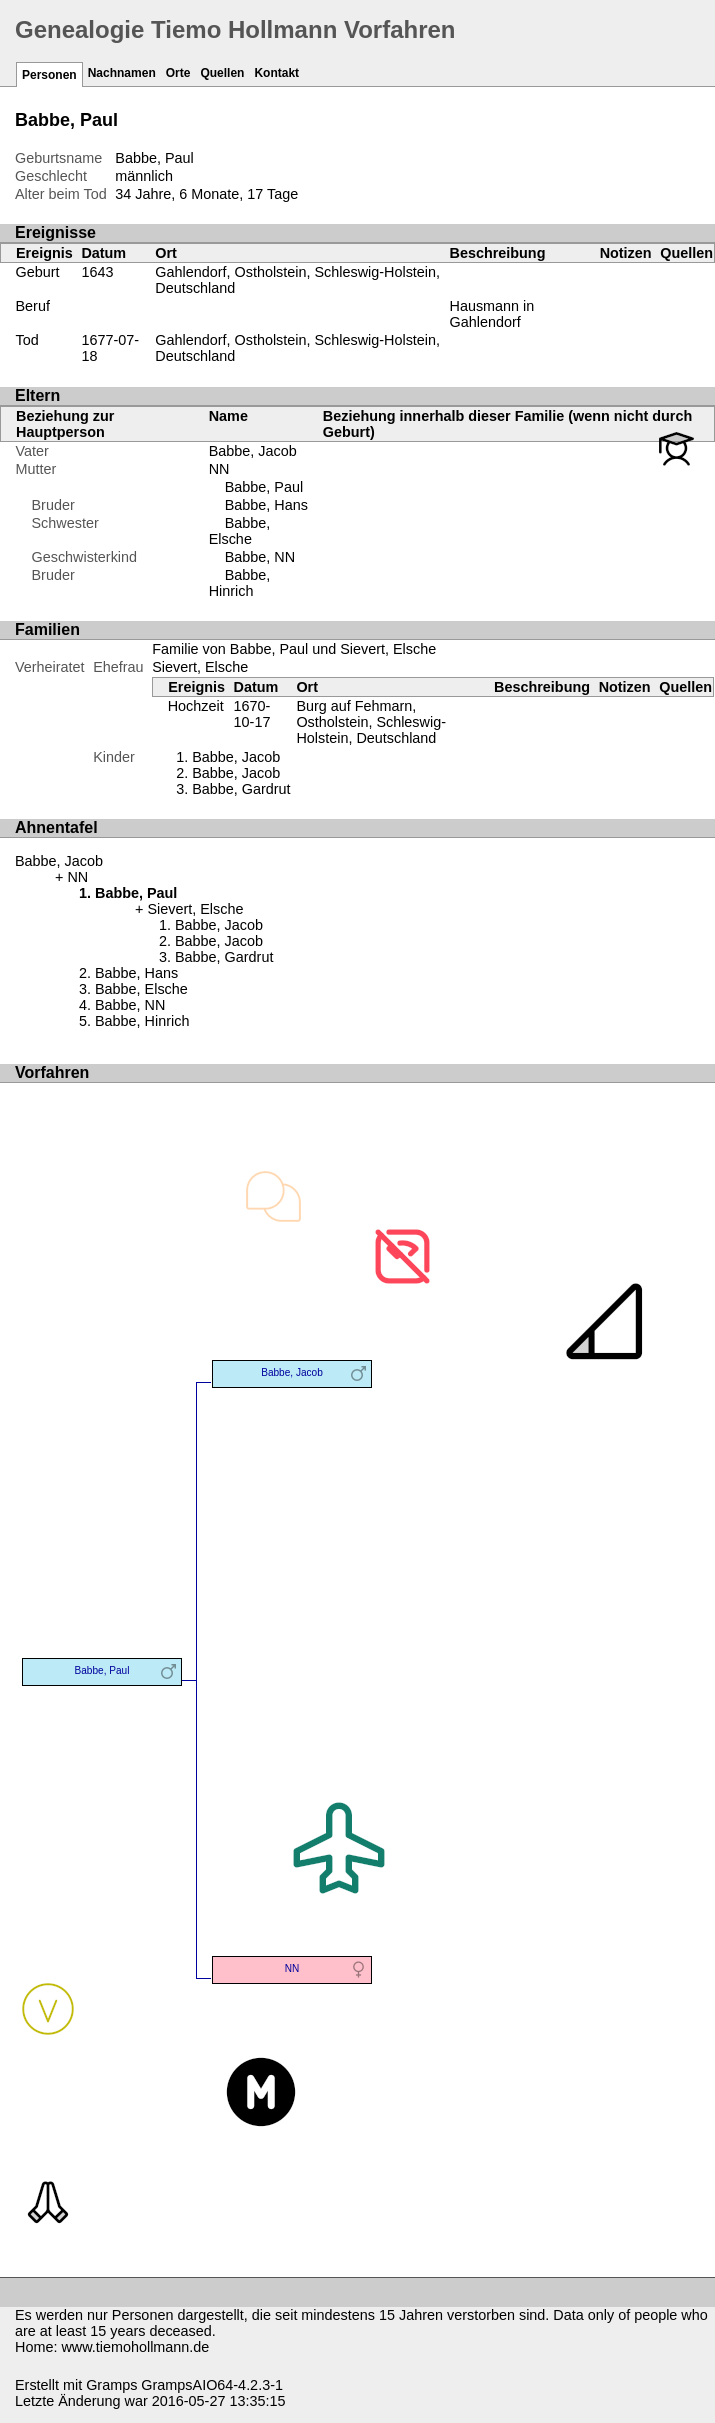 The width and height of the screenshot is (715, 2423). Describe the element at coordinates (339, 1848) in the screenshot. I see `enable airplane mode` at that location.